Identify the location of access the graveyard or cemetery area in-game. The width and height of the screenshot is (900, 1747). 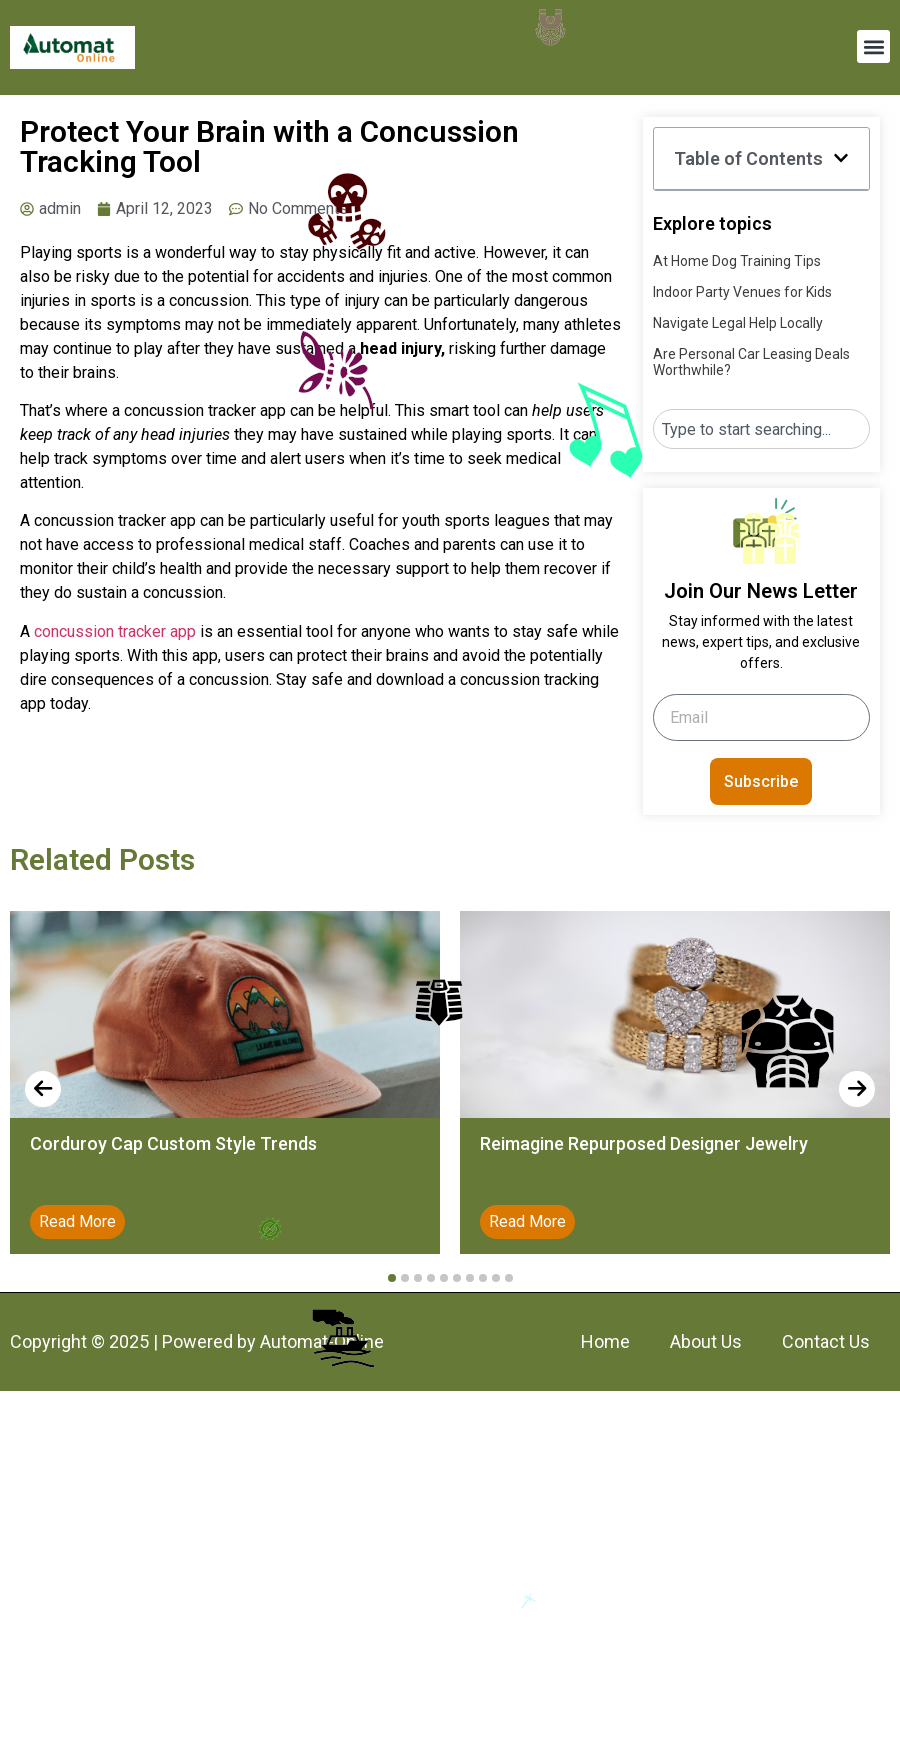
(769, 535).